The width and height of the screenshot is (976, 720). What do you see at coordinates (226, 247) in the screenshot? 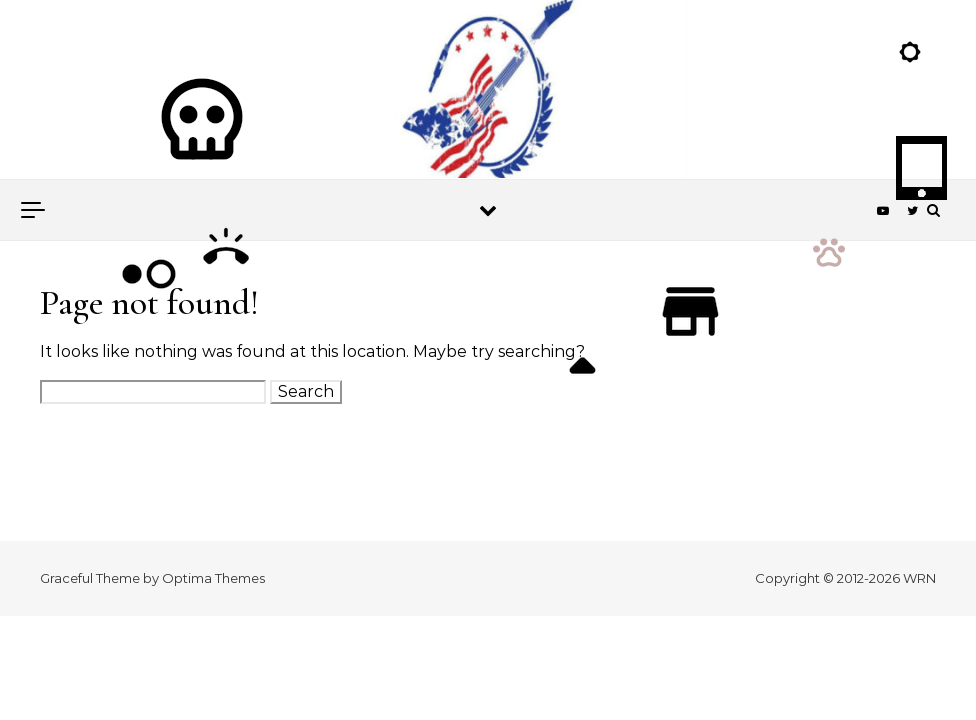
I see `incoming call alert` at bounding box center [226, 247].